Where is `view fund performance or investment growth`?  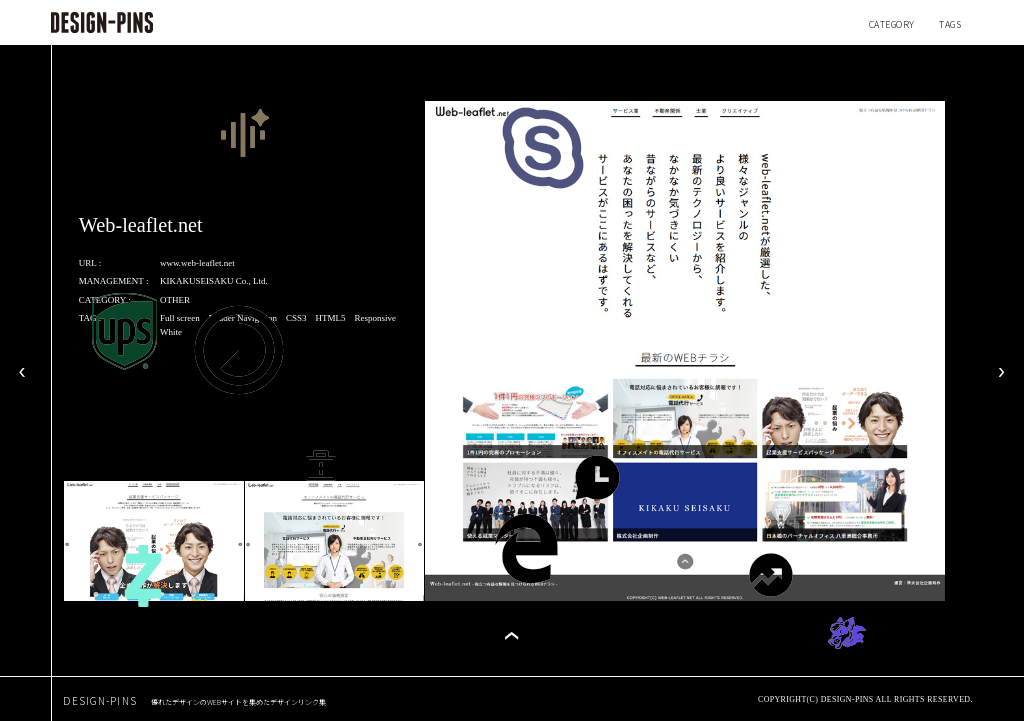 view fund performance or investment growth is located at coordinates (771, 575).